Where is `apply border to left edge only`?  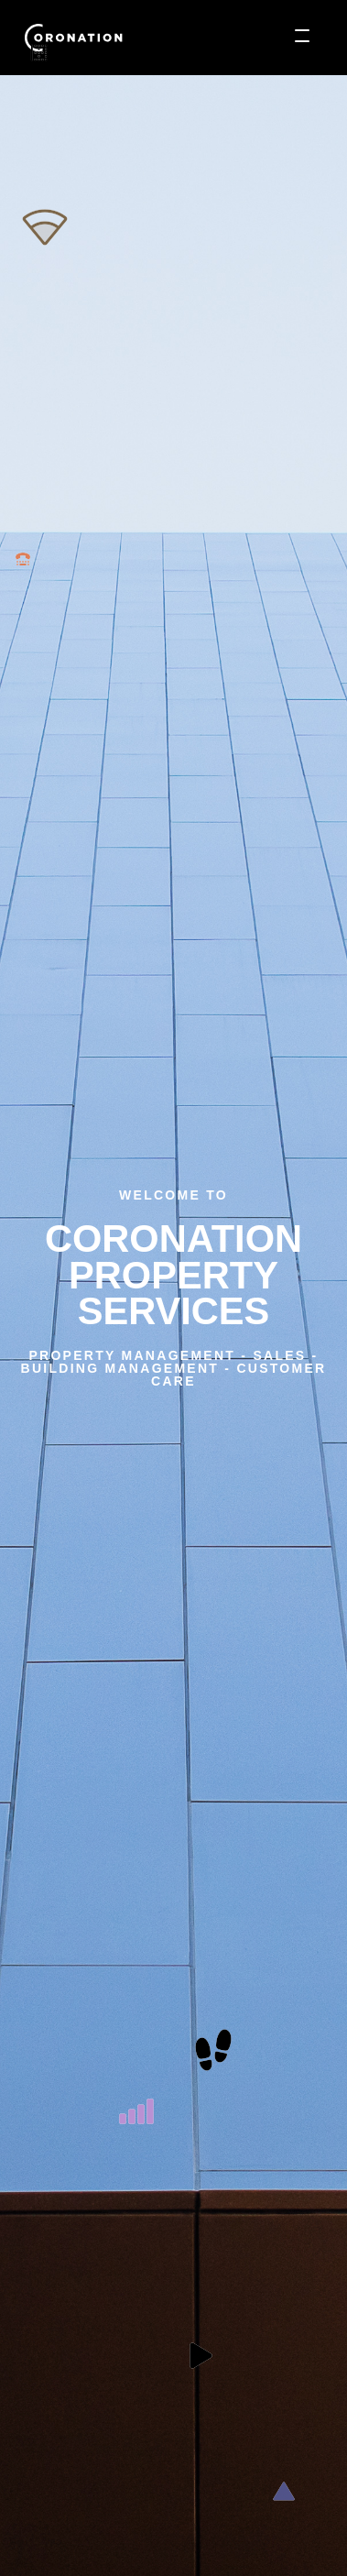 apply border to left edge only is located at coordinates (38, 52).